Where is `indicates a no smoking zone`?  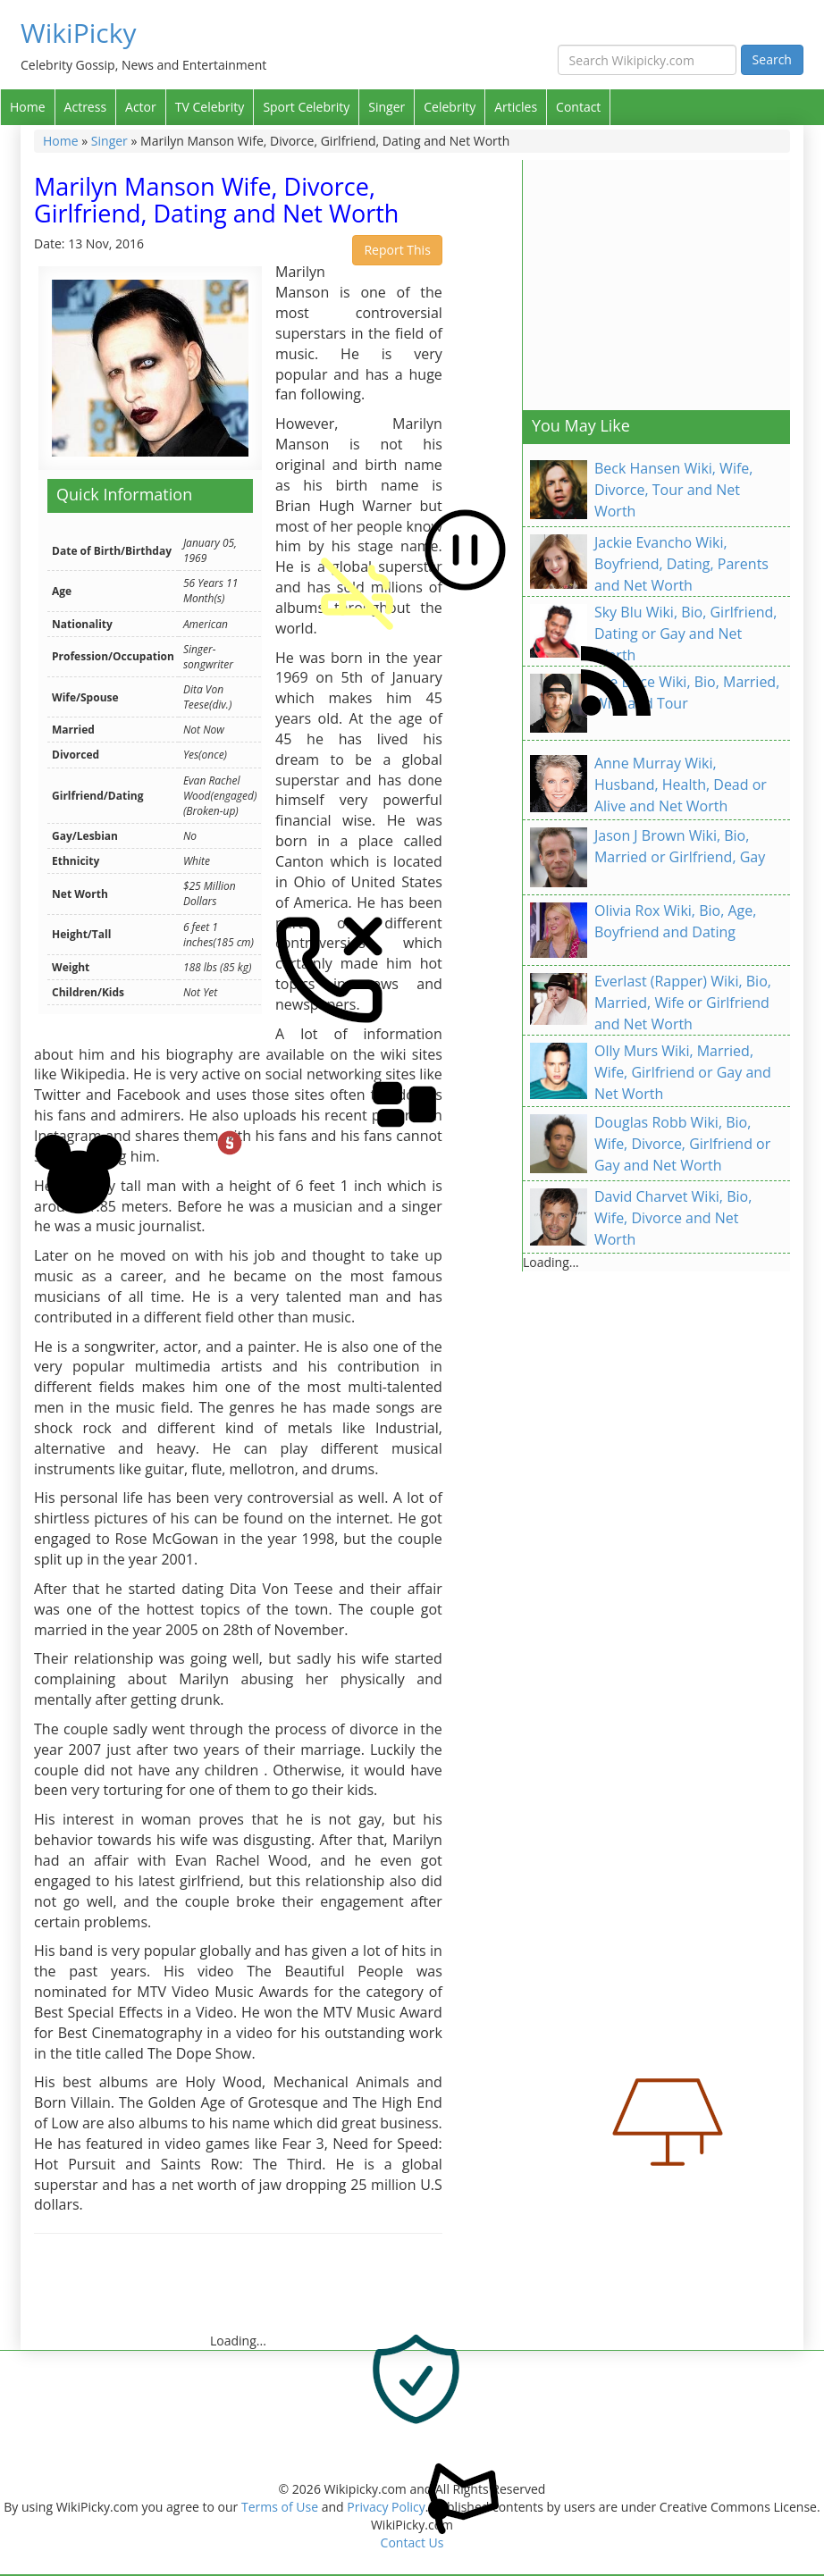 indicates a no smoking zone is located at coordinates (357, 593).